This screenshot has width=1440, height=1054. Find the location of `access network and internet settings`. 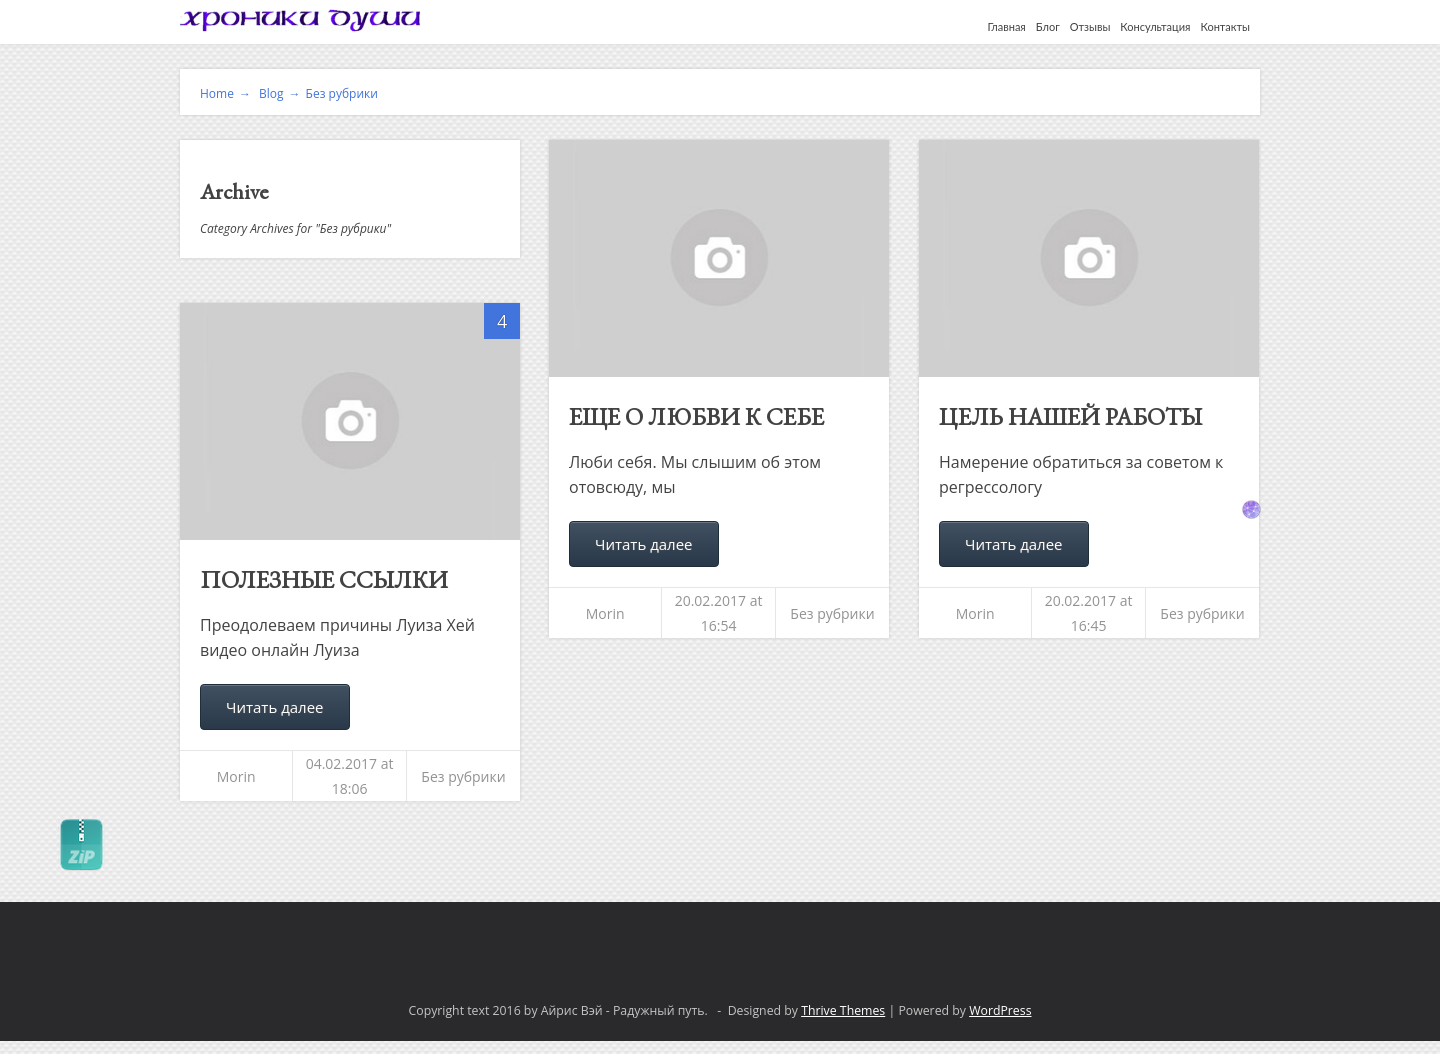

access network and internet settings is located at coordinates (1251, 509).